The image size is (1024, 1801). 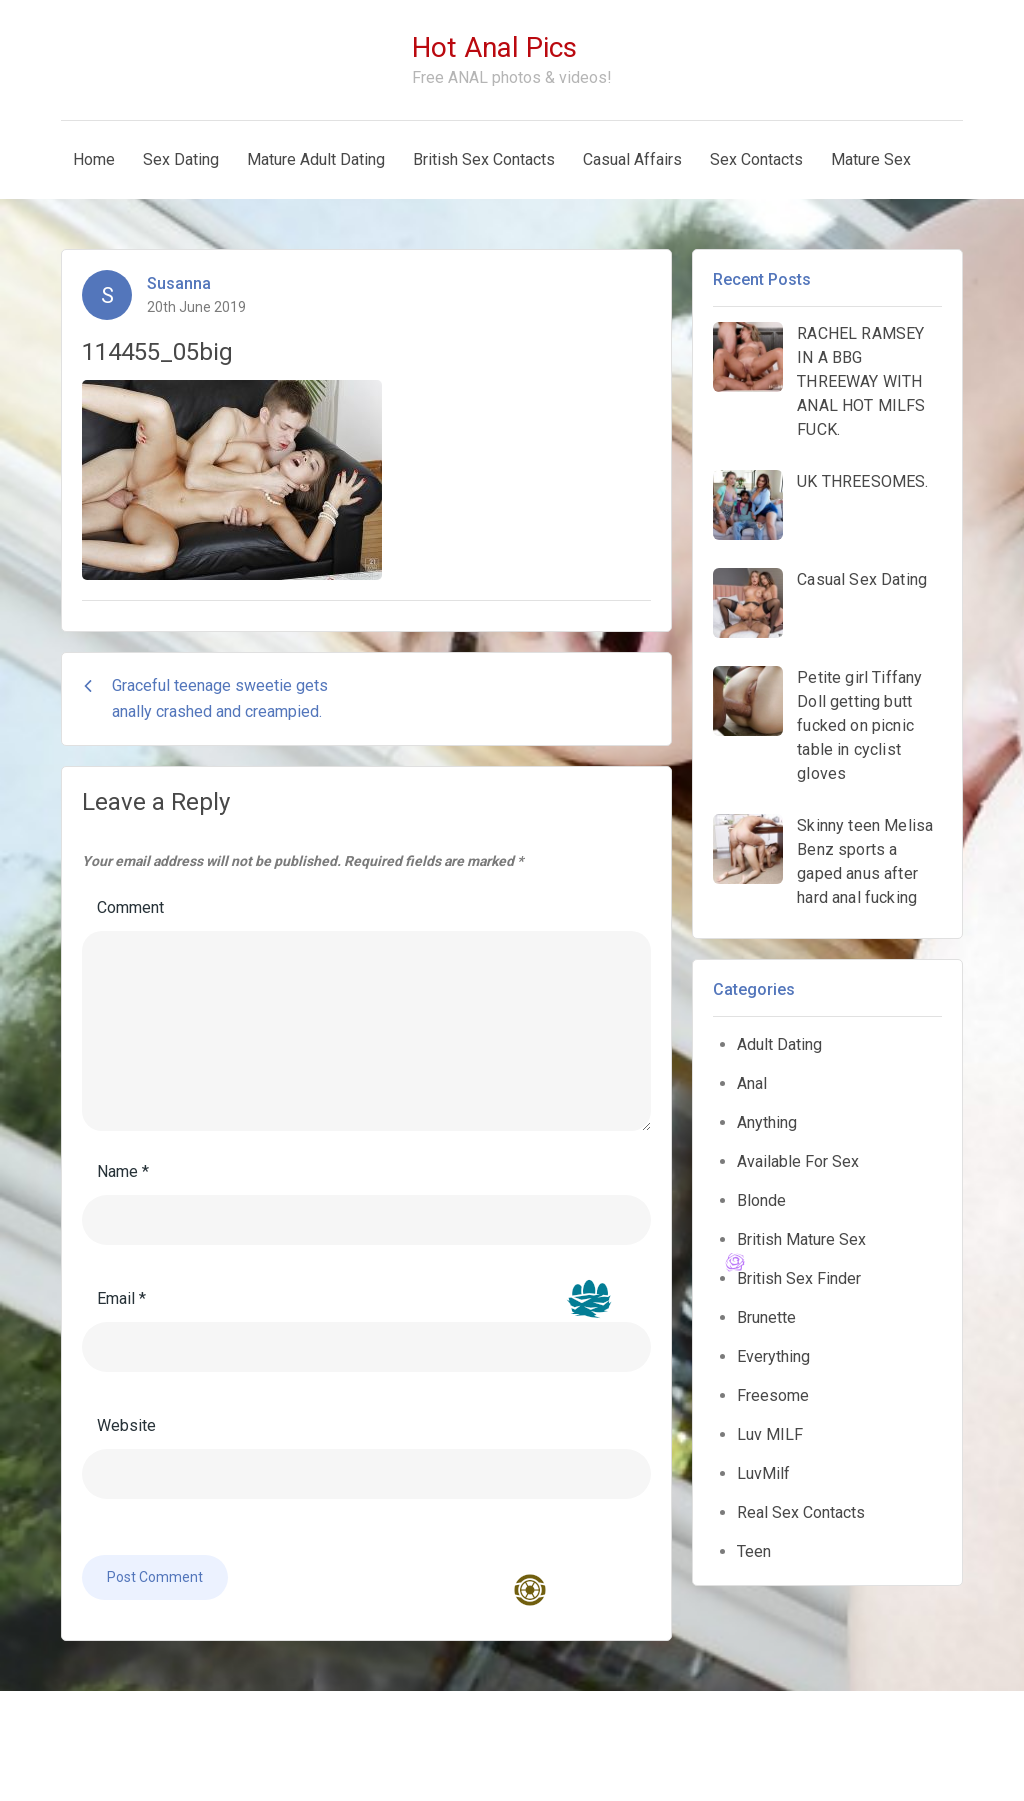 I want to click on view your savings or nest egg funds, so click(x=588, y=1296).